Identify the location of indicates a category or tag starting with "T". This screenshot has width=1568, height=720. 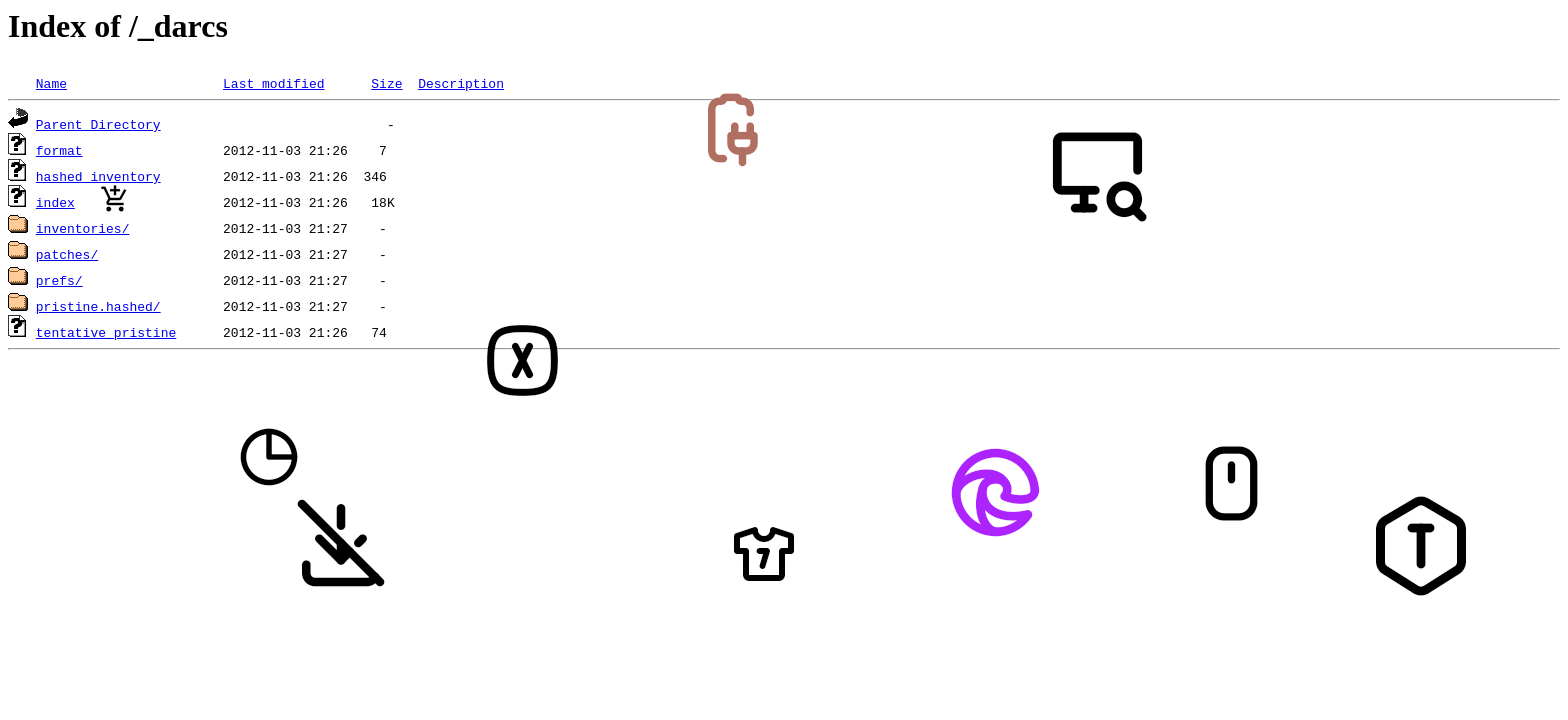
(1421, 546).